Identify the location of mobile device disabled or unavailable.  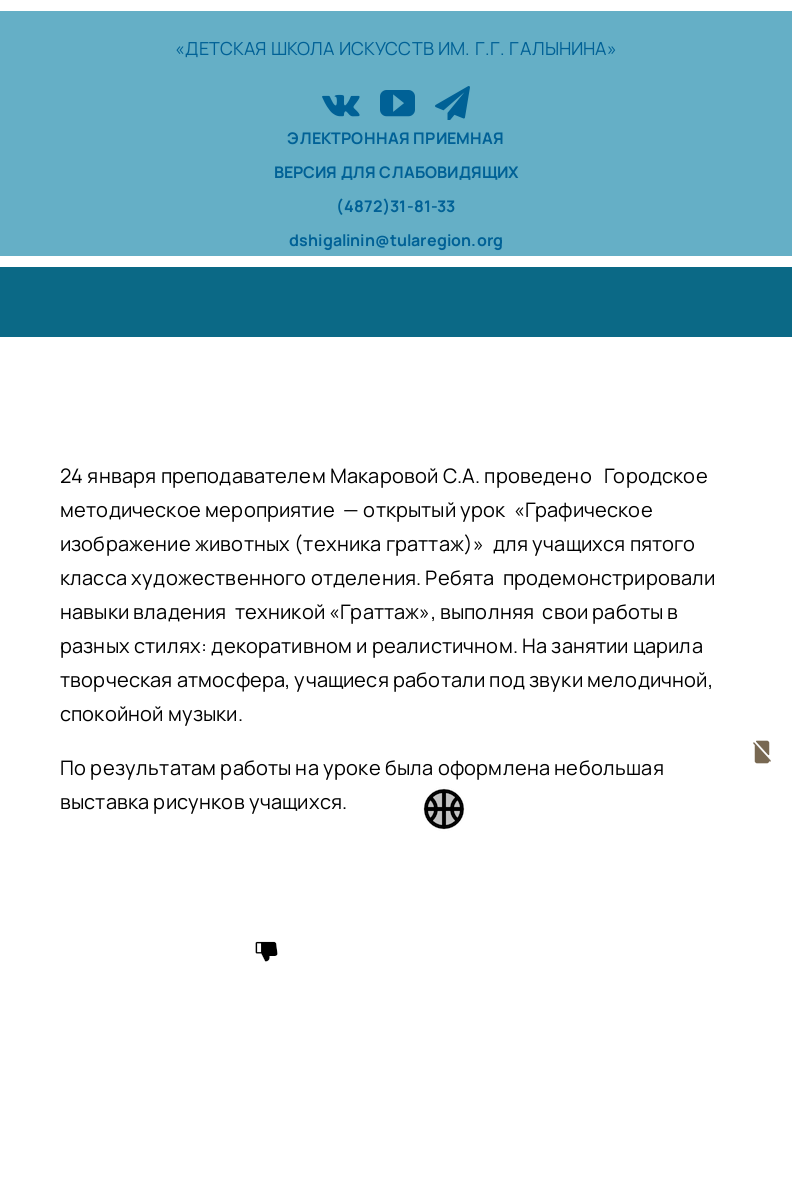
(762, 752).